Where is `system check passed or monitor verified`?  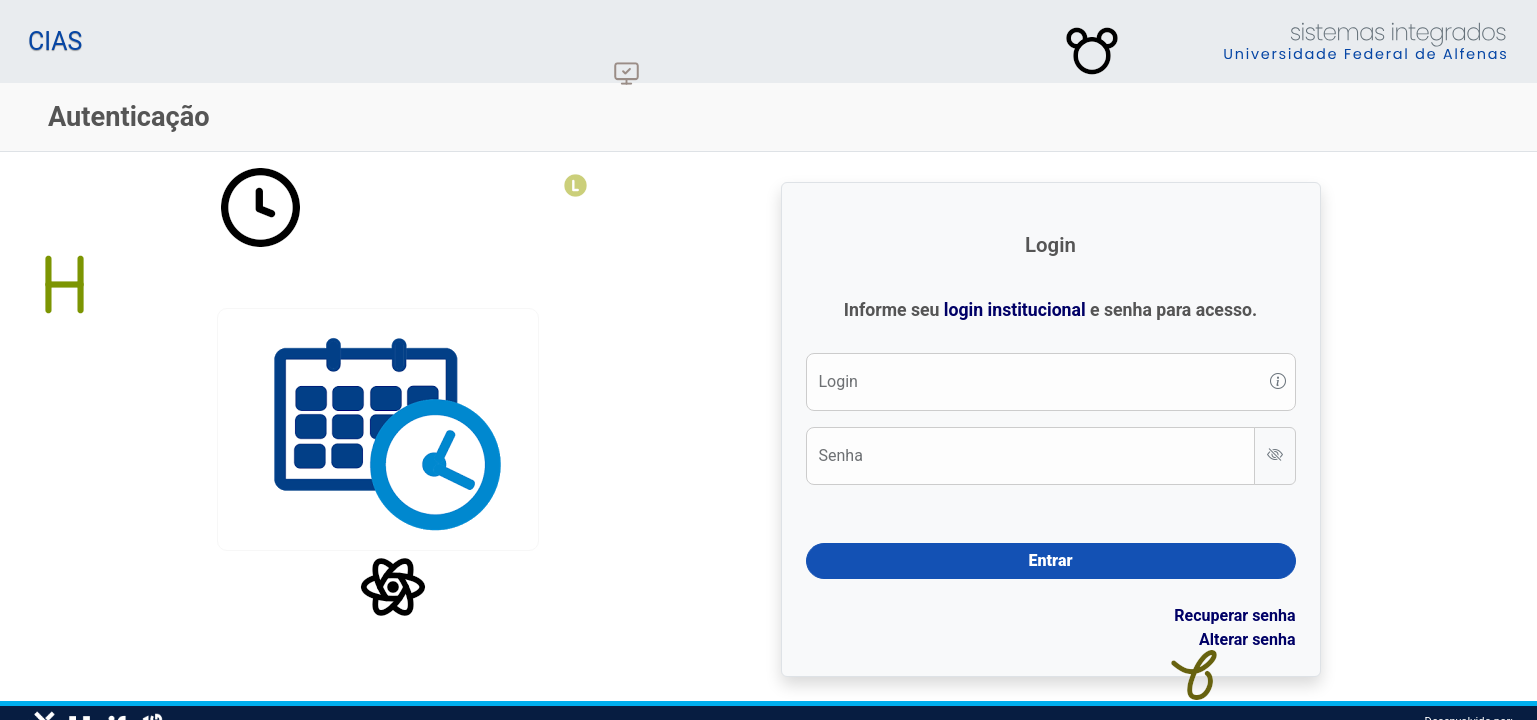 system check passed or monitor verified is located at coordinates (626, 73).